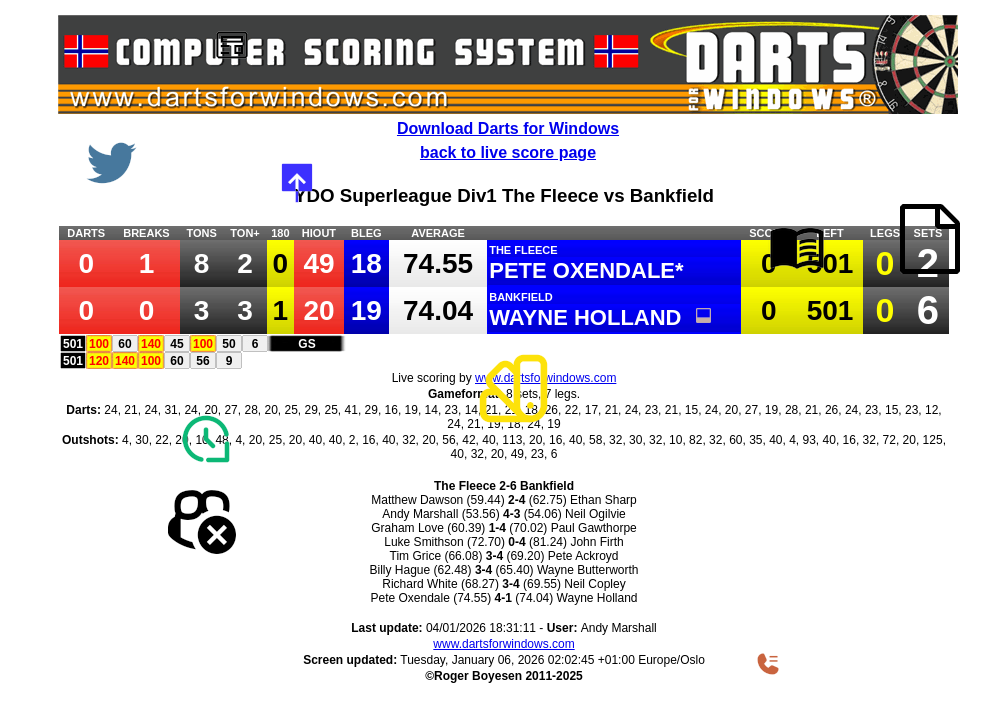  I want to click on open menu or documentation, so click(797, 246).